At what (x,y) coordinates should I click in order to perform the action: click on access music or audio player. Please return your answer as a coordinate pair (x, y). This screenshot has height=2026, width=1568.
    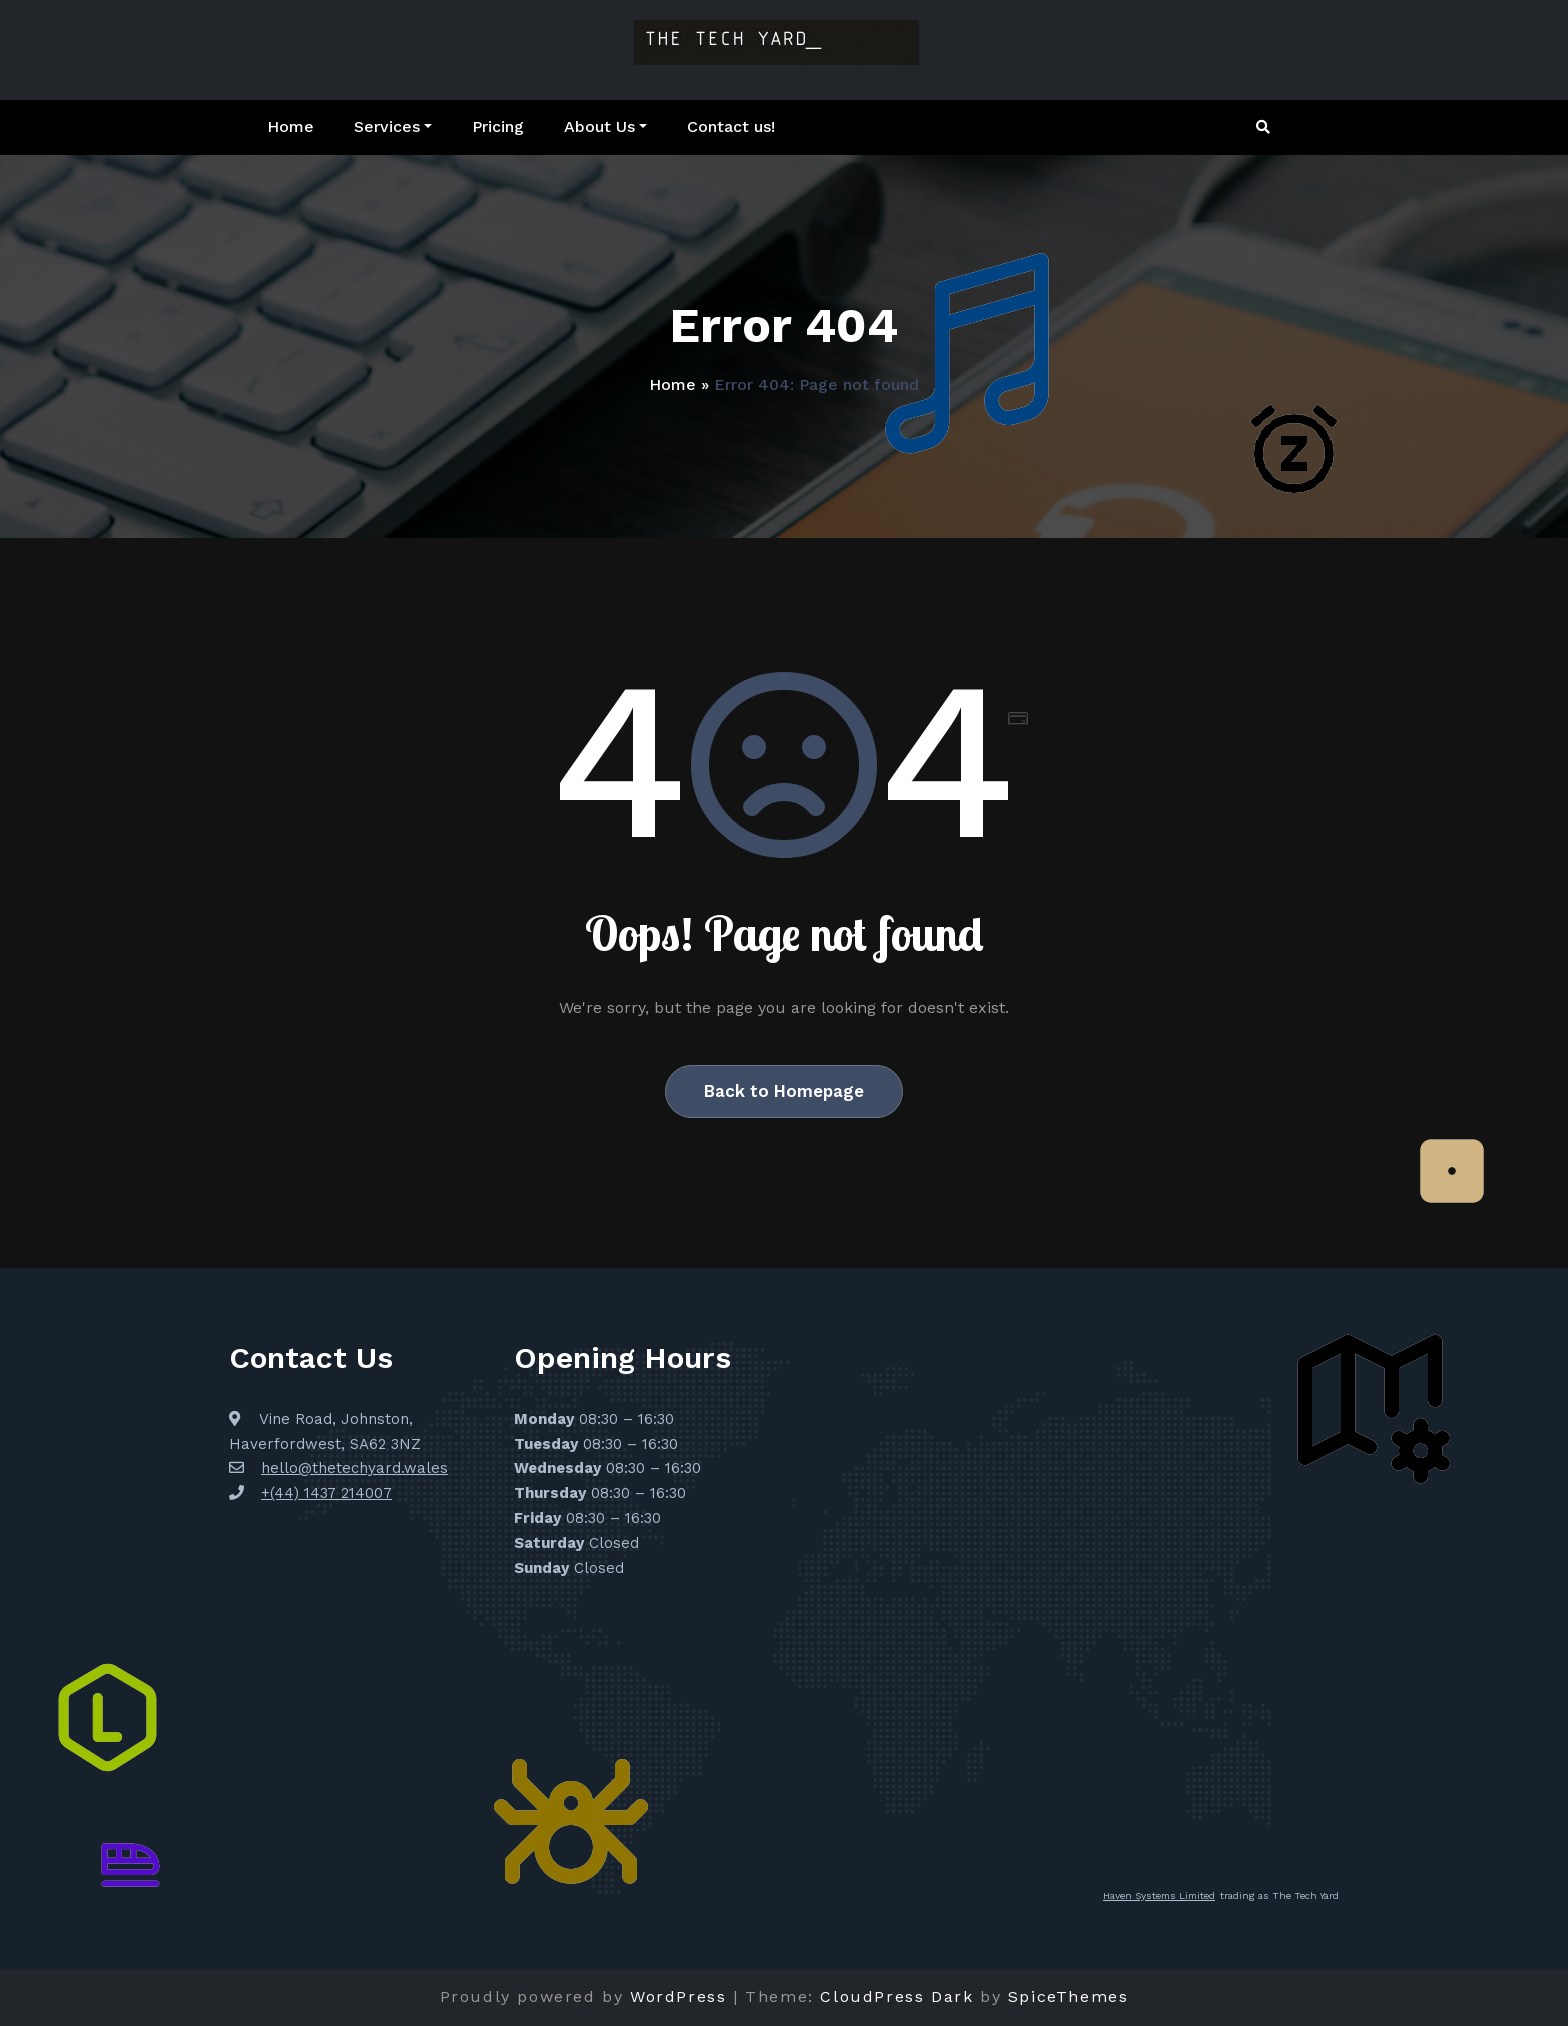
    Looking at the image, I should click on (970, 352).